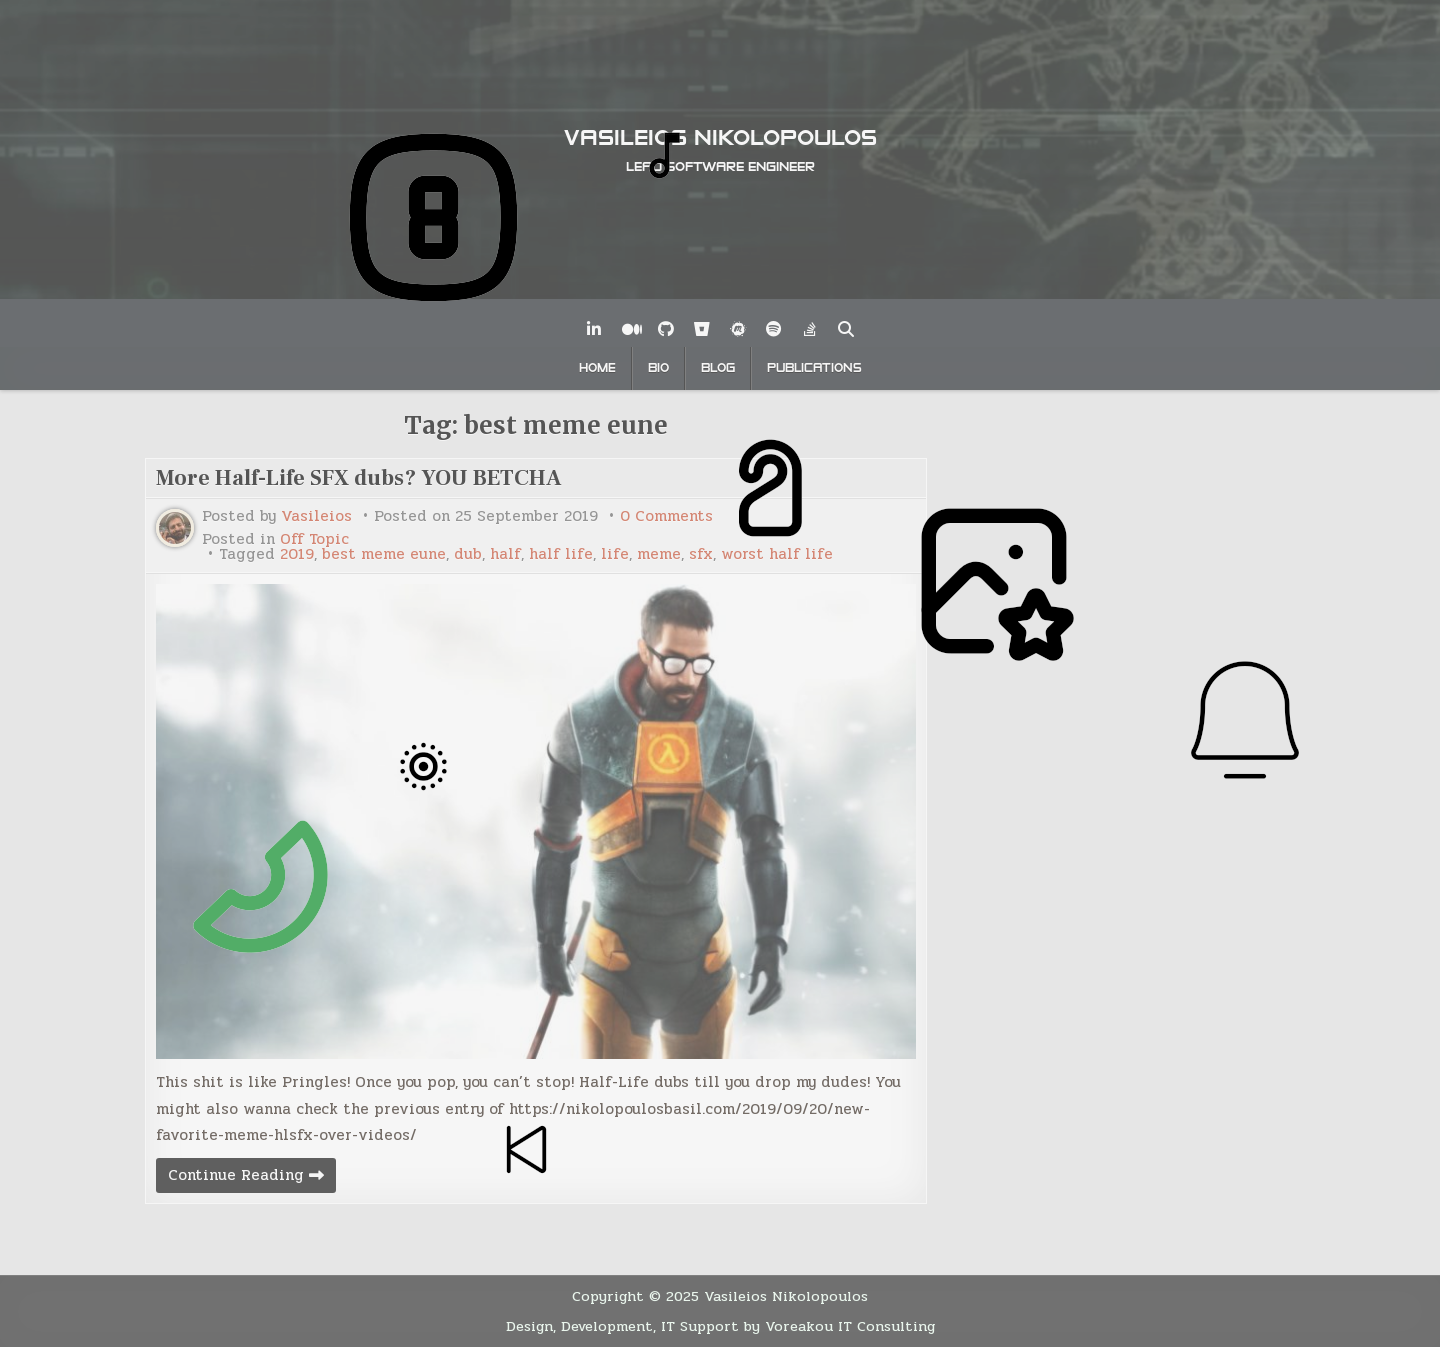 Image resolution: width=1440 pixels, height=1347 pixels. What do you see at coordinates (664, 155) in the screenshot?
I see `access music or audio playback` at bounding box center [664, 155].